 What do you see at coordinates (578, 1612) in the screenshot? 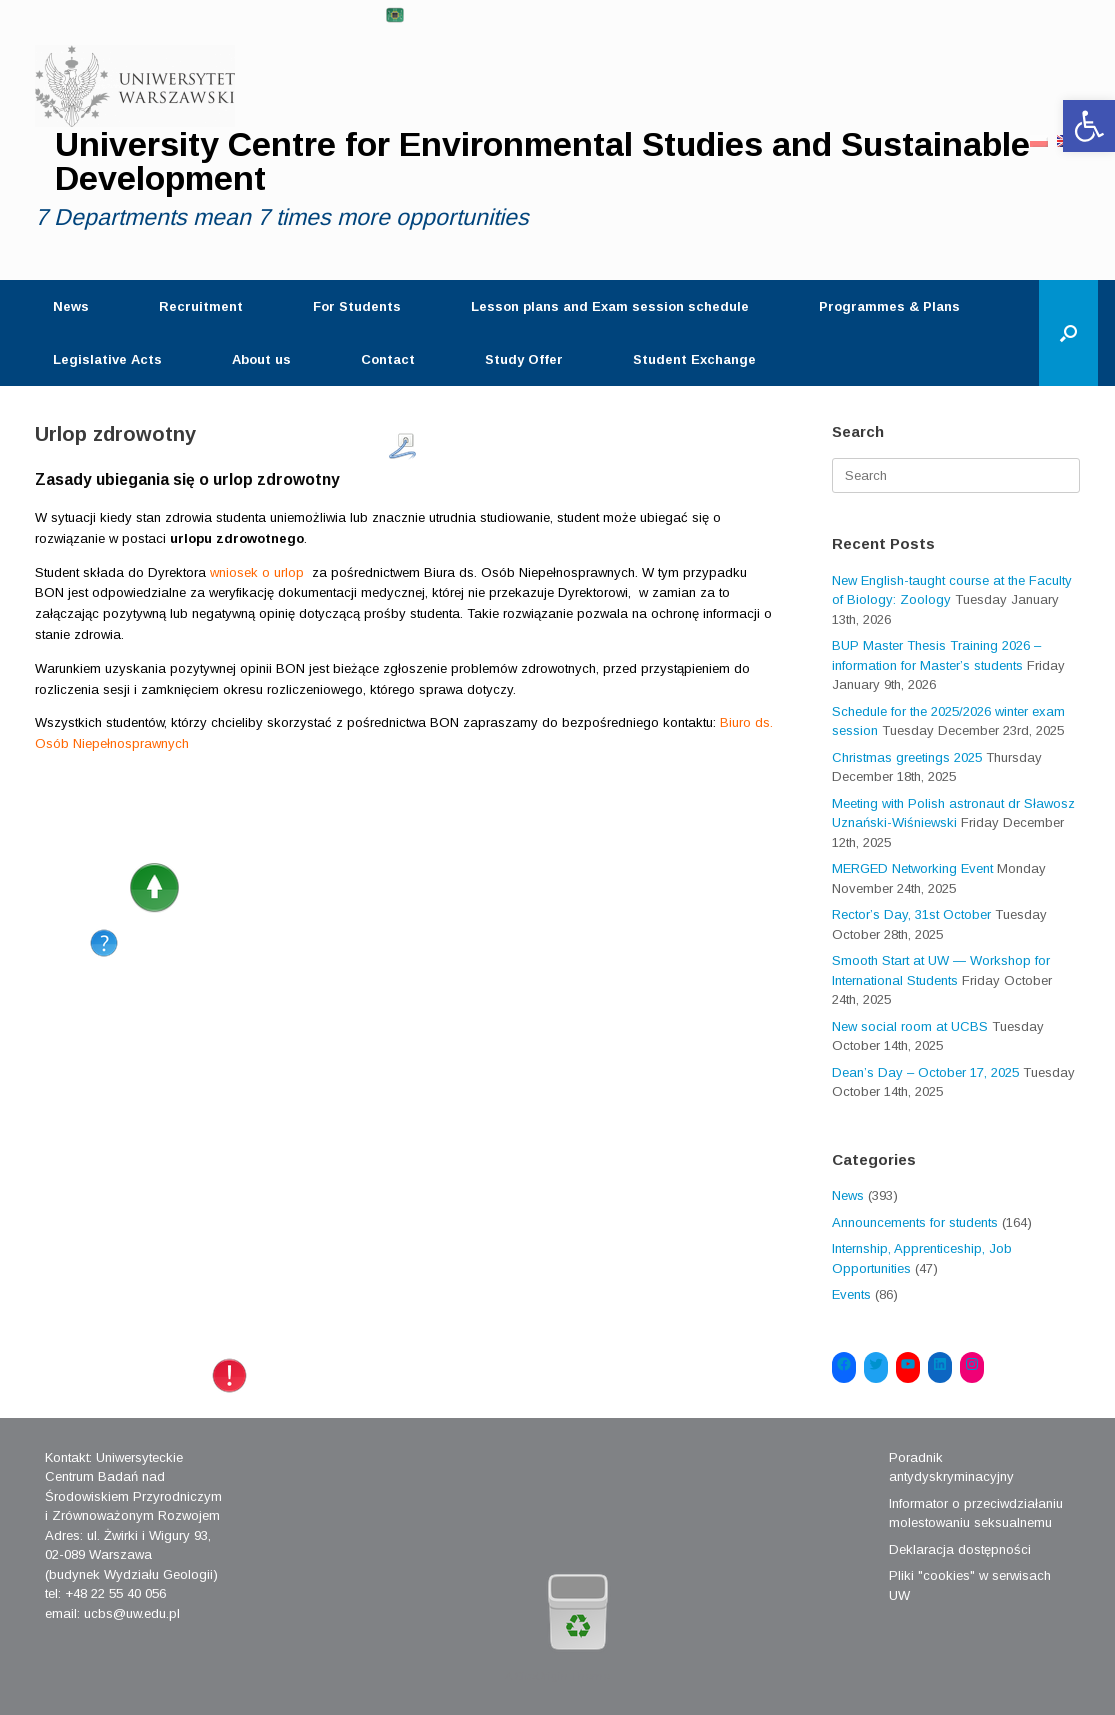
I see `open the trash or recycle bin` at bounding box center [578, 1612].